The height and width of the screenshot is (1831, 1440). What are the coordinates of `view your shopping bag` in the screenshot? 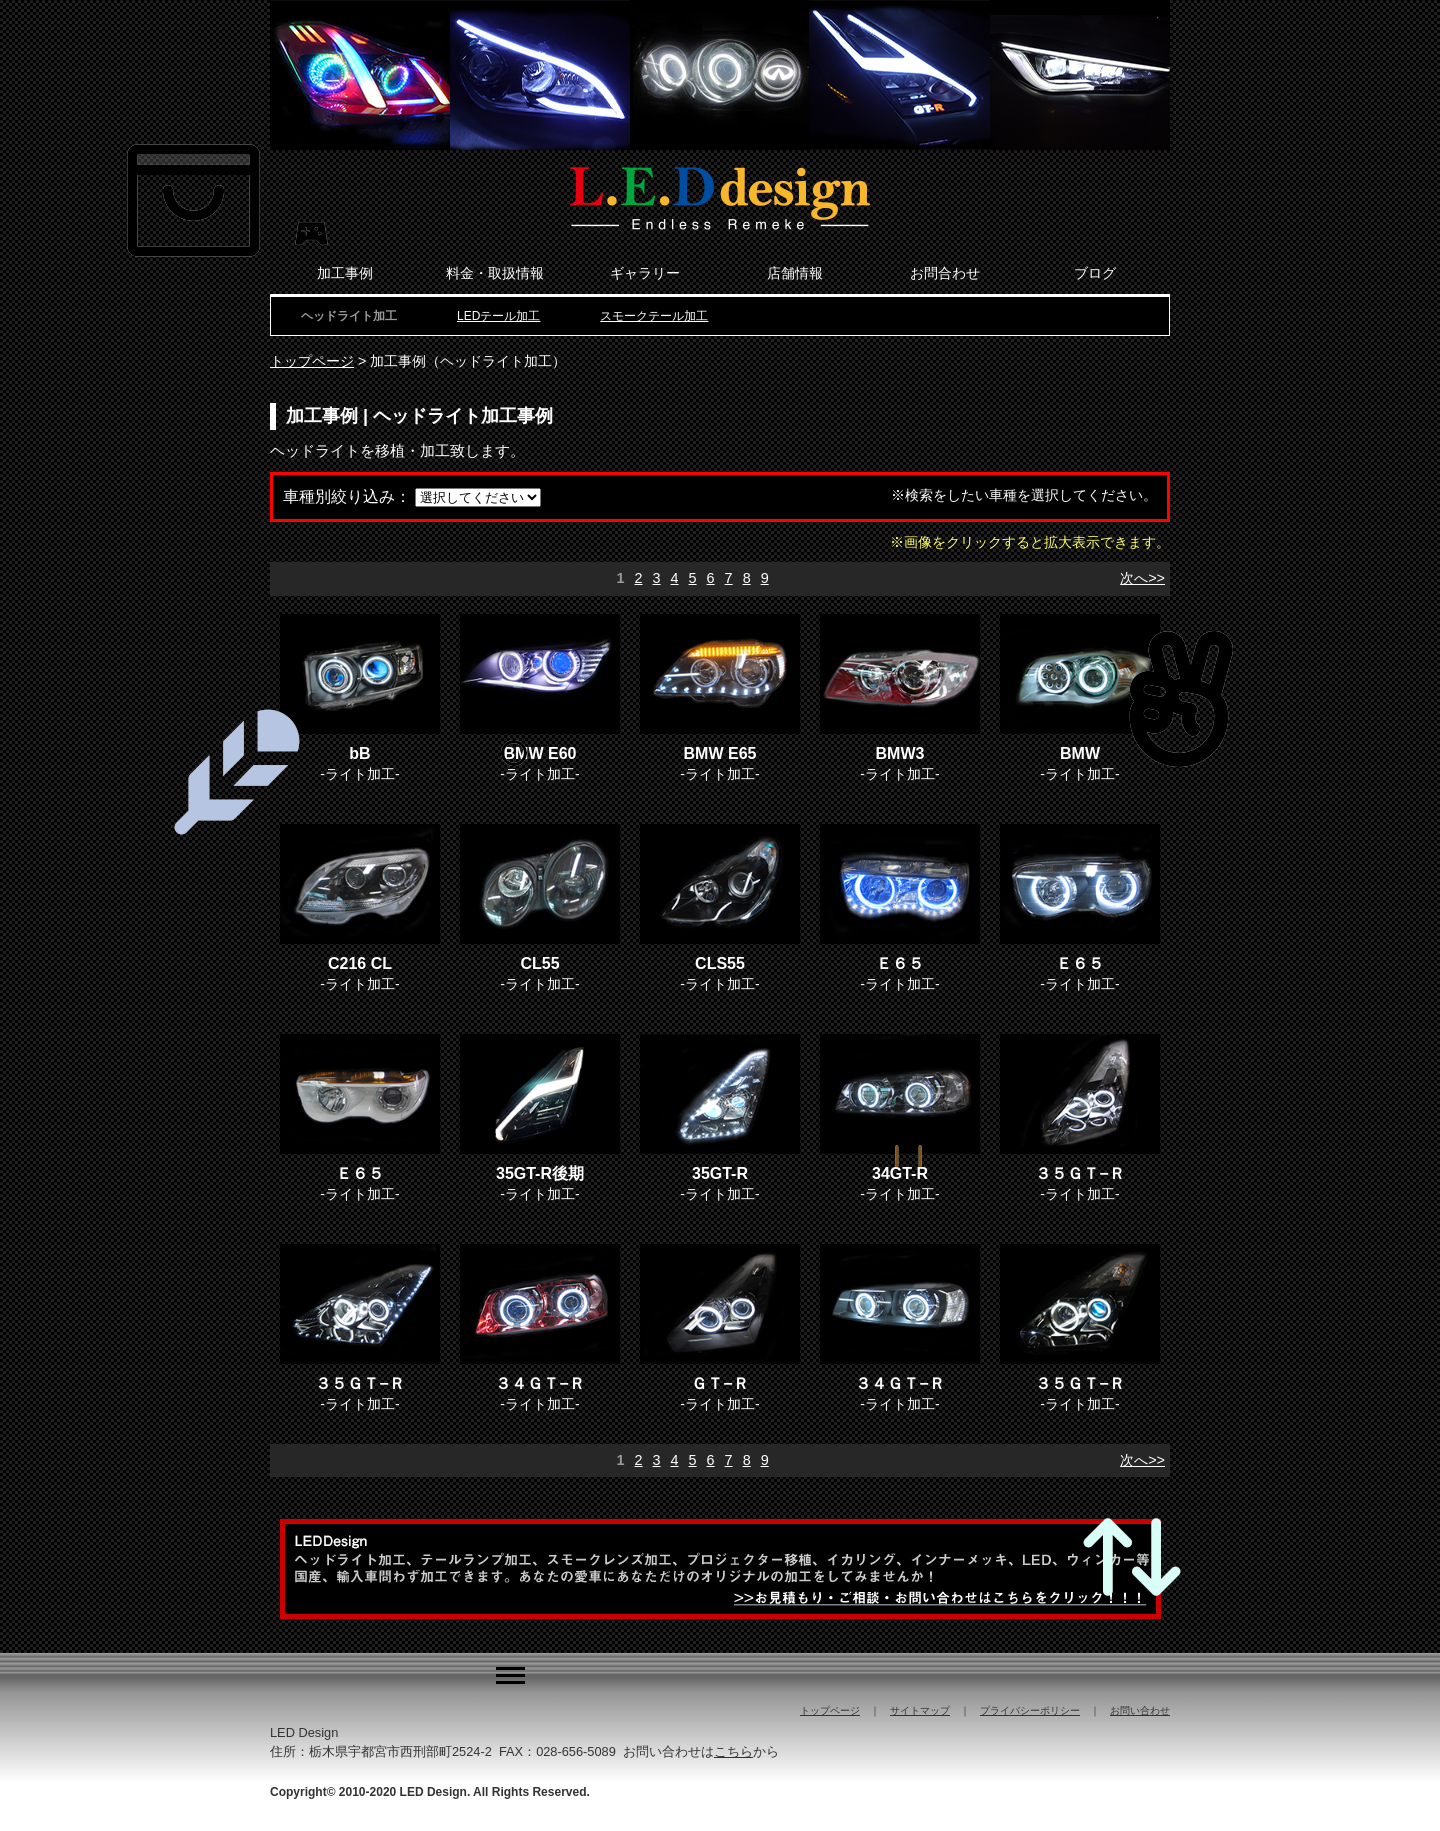 It's located at (193, 200).